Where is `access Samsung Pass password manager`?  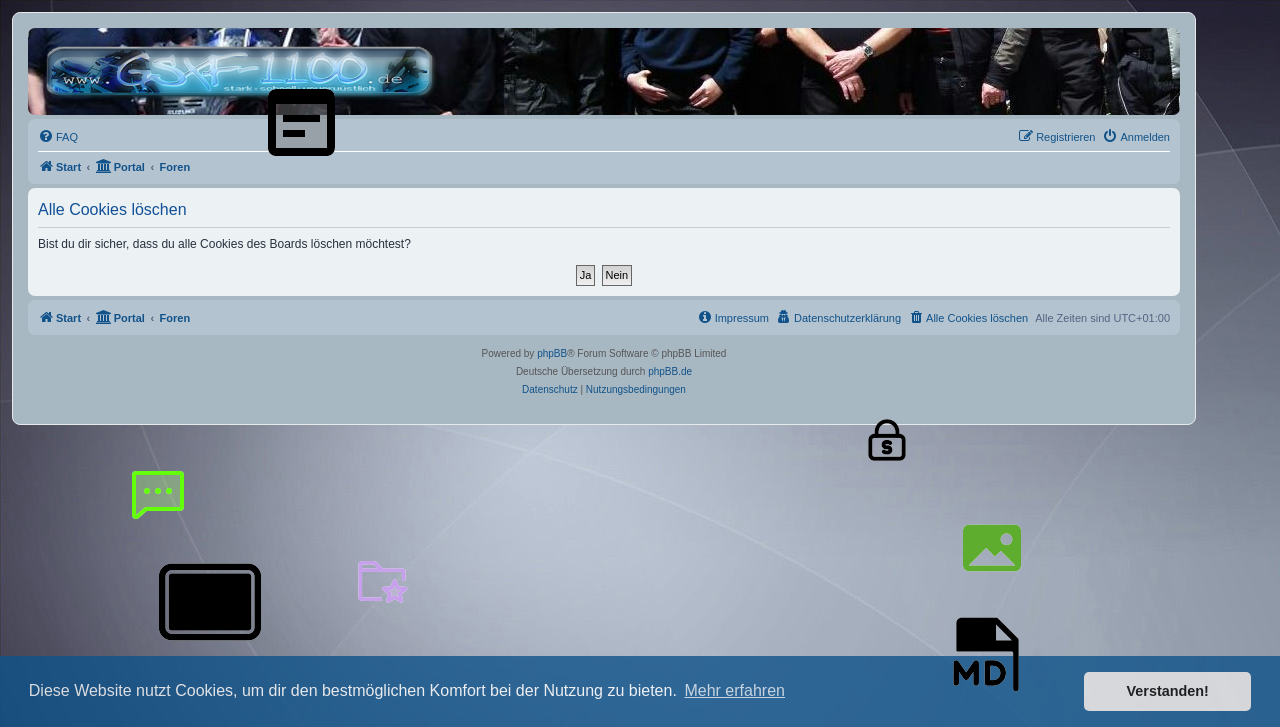
access Samsung Pass password manager is located at coordinates (887, 440).